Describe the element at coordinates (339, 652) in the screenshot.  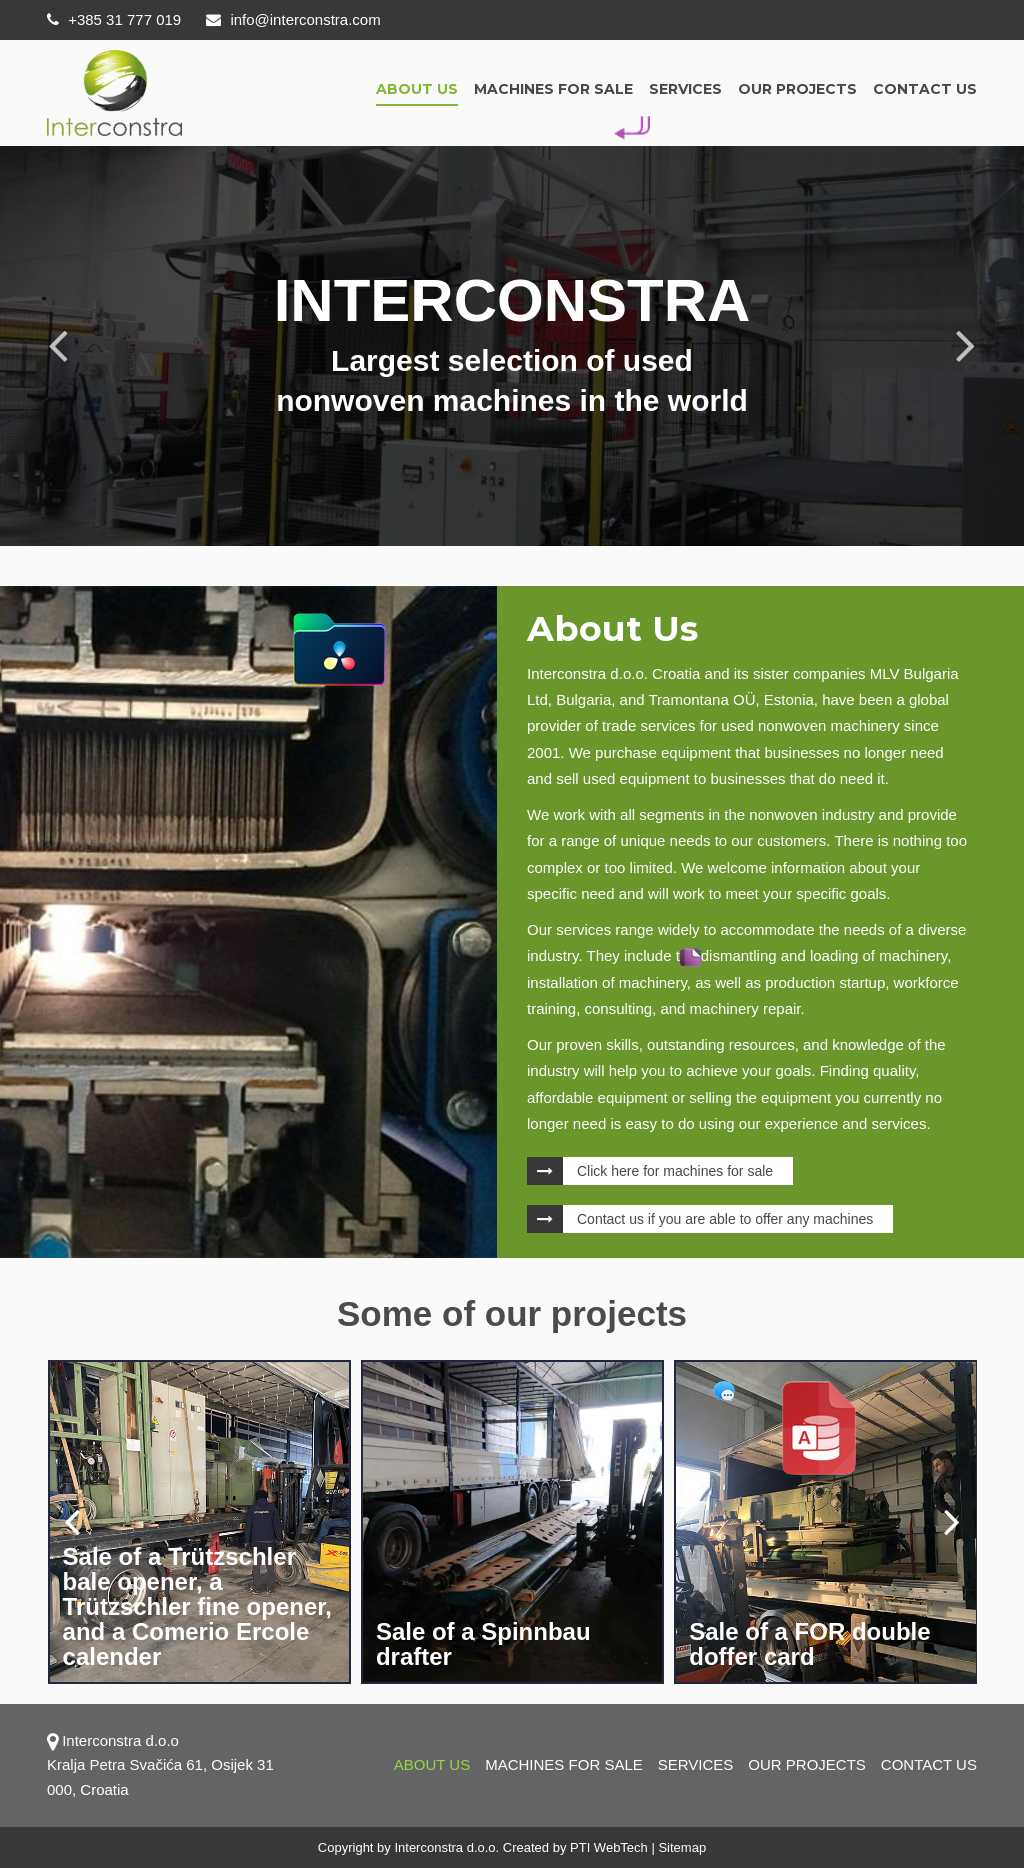
I see `open davinci resolve project files folder` at that location.